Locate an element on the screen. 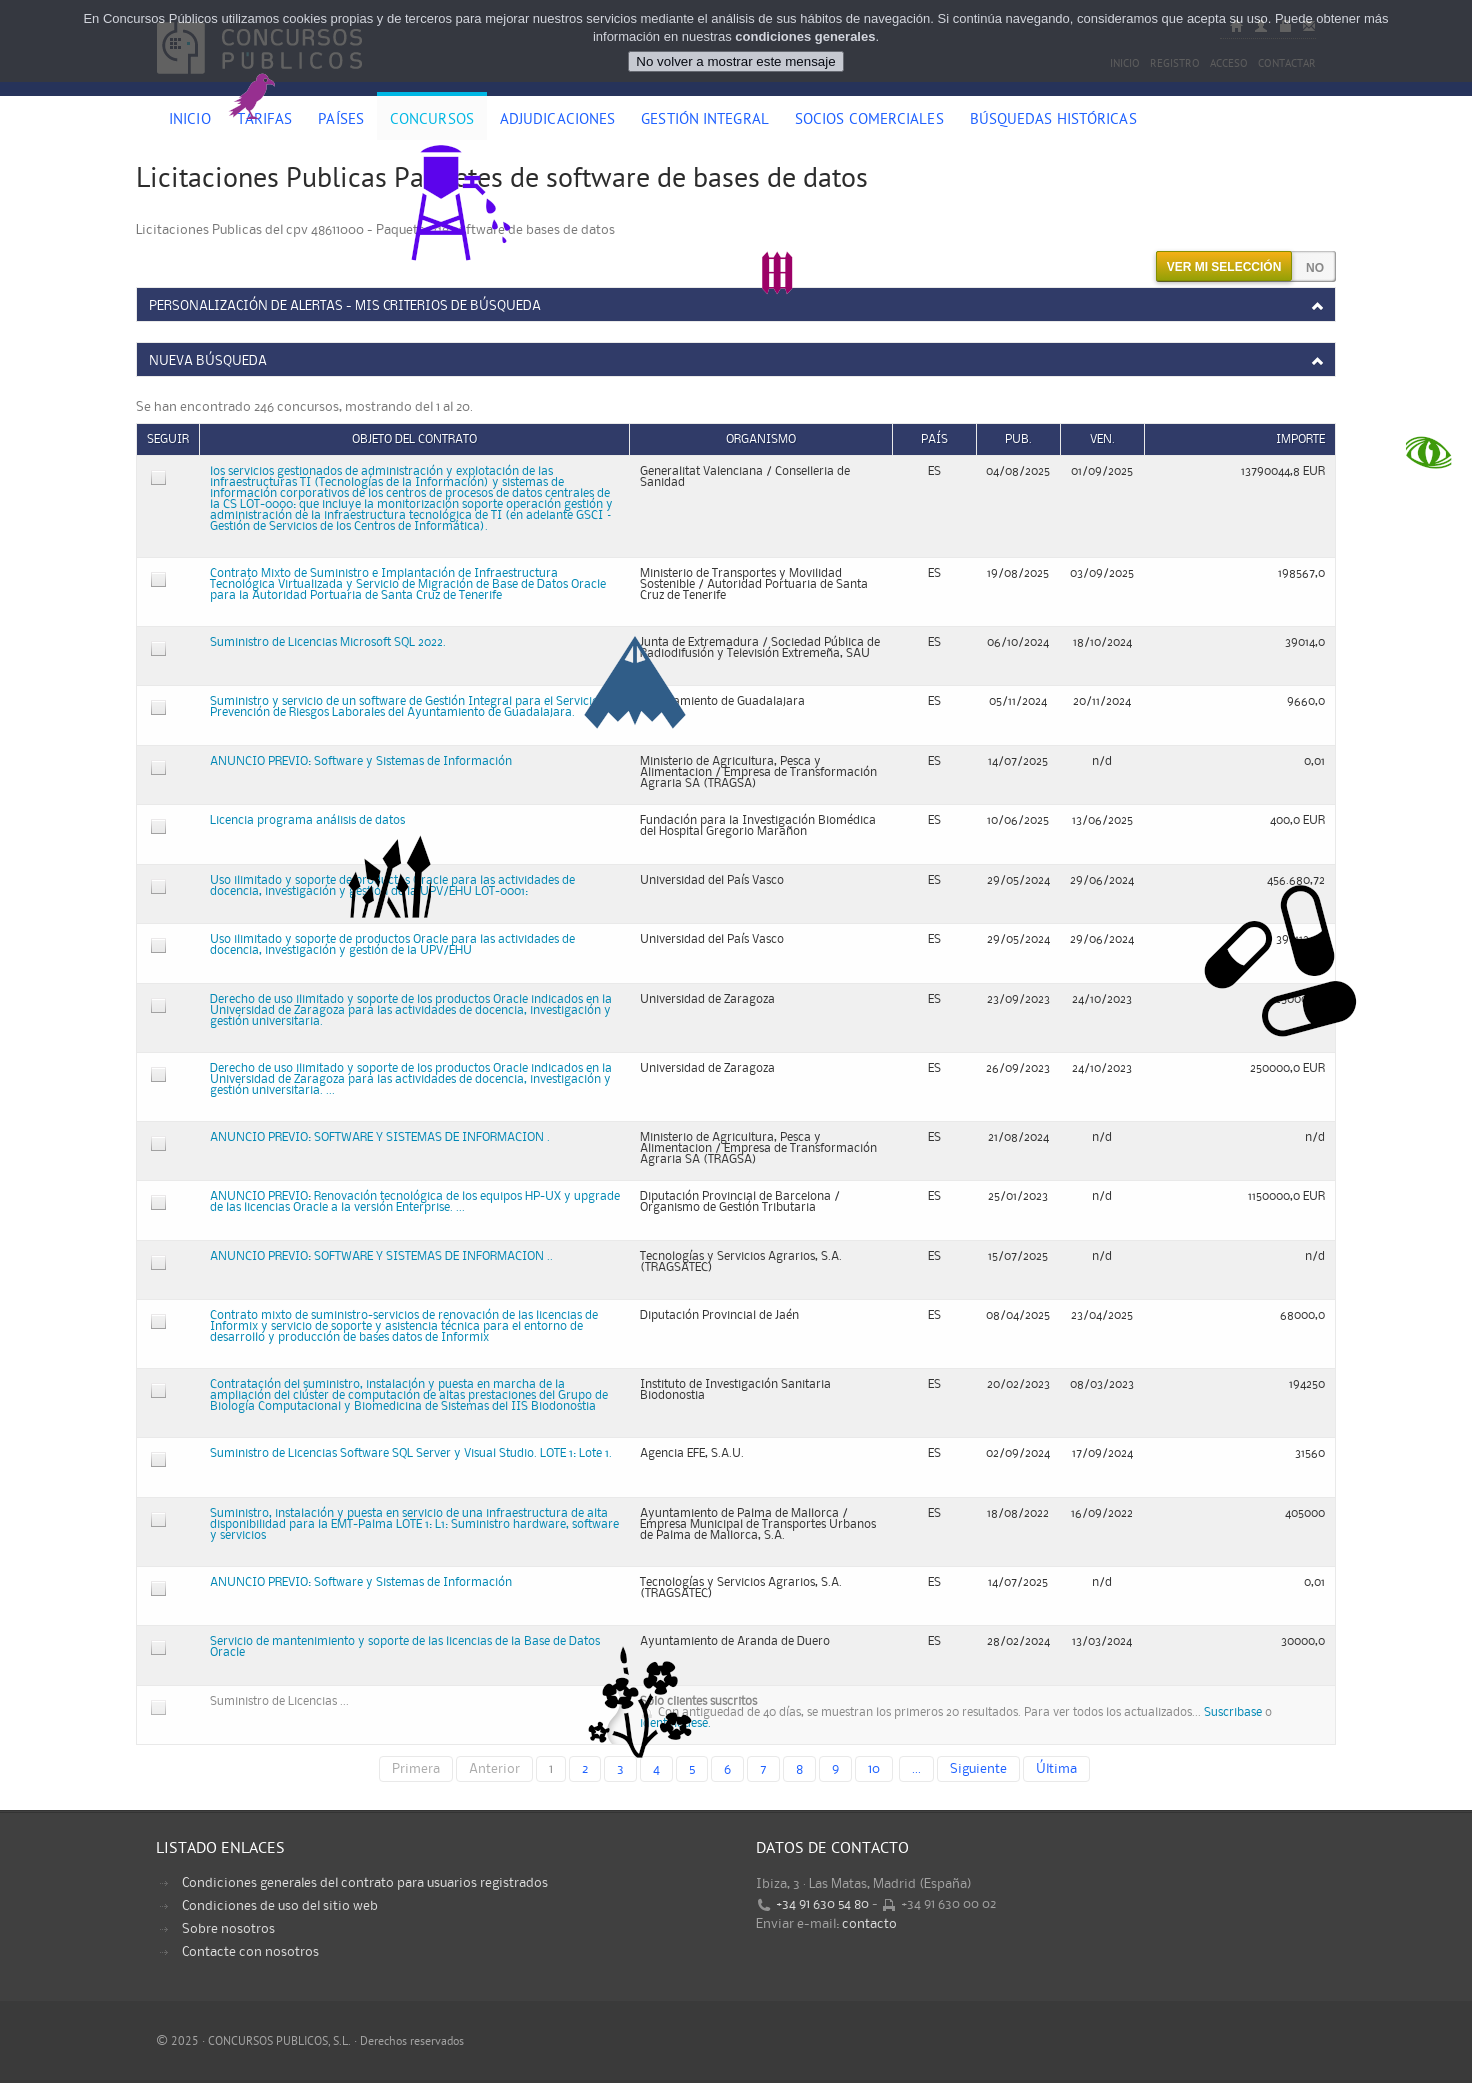  view water storage levels is located at coordinates (464, 201).